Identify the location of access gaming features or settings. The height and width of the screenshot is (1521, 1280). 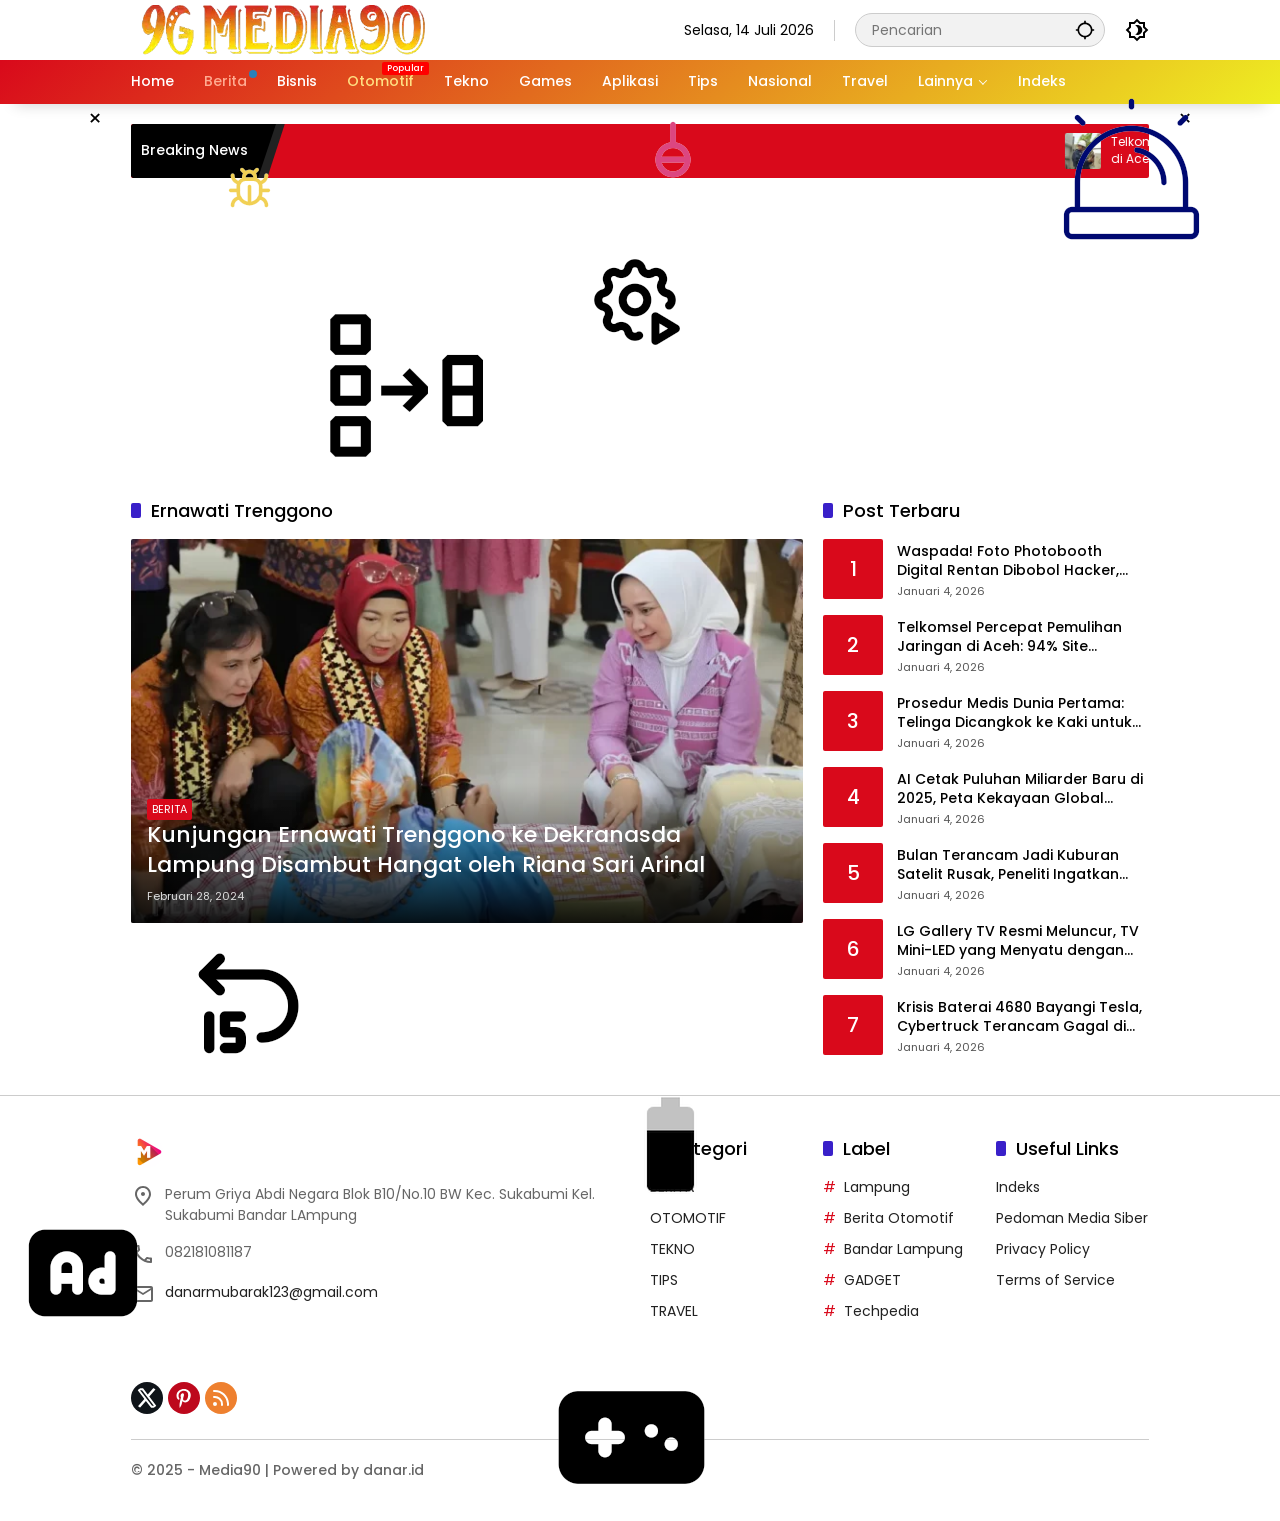
(631, 1437).